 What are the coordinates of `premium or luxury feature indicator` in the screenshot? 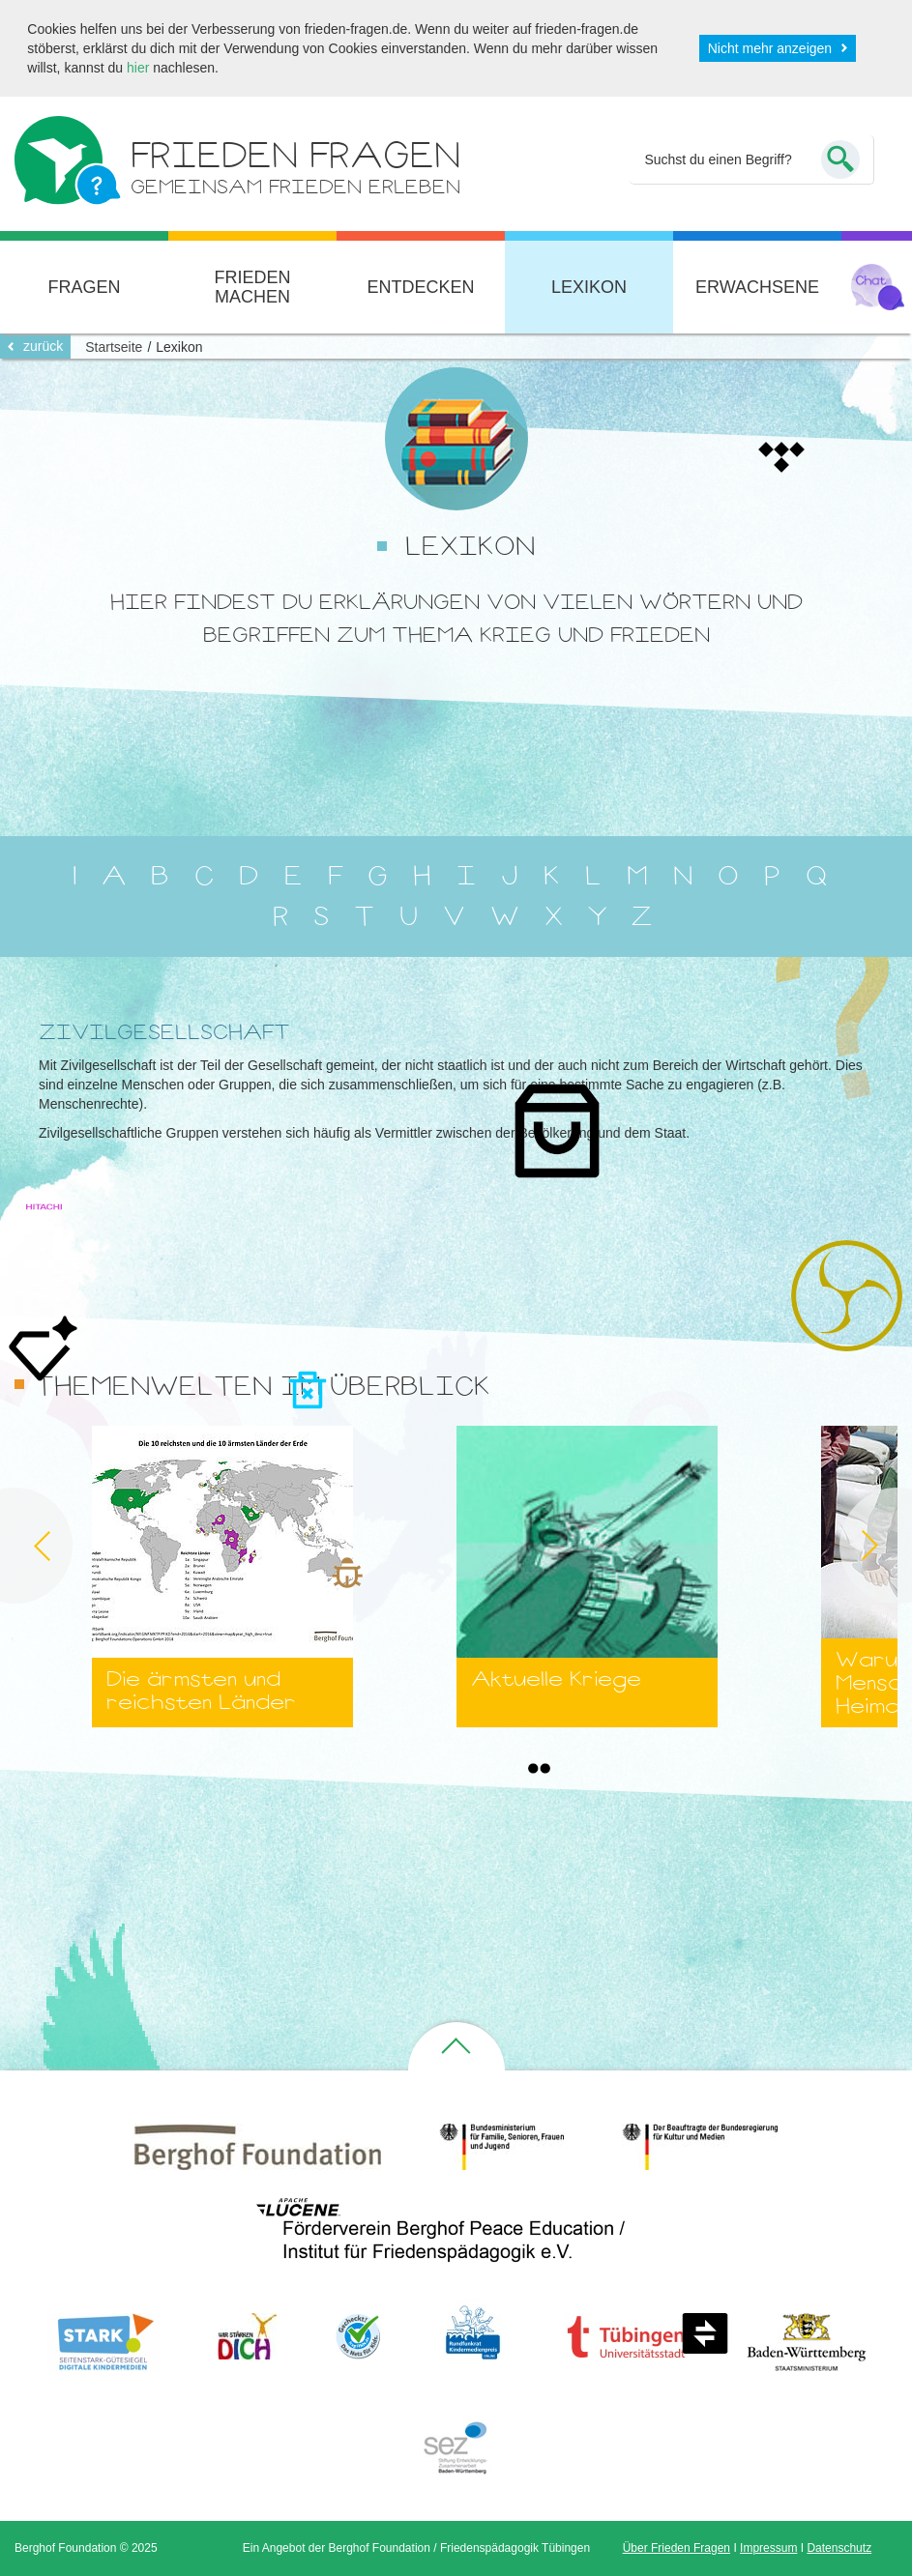 It's located at (43, 1349).